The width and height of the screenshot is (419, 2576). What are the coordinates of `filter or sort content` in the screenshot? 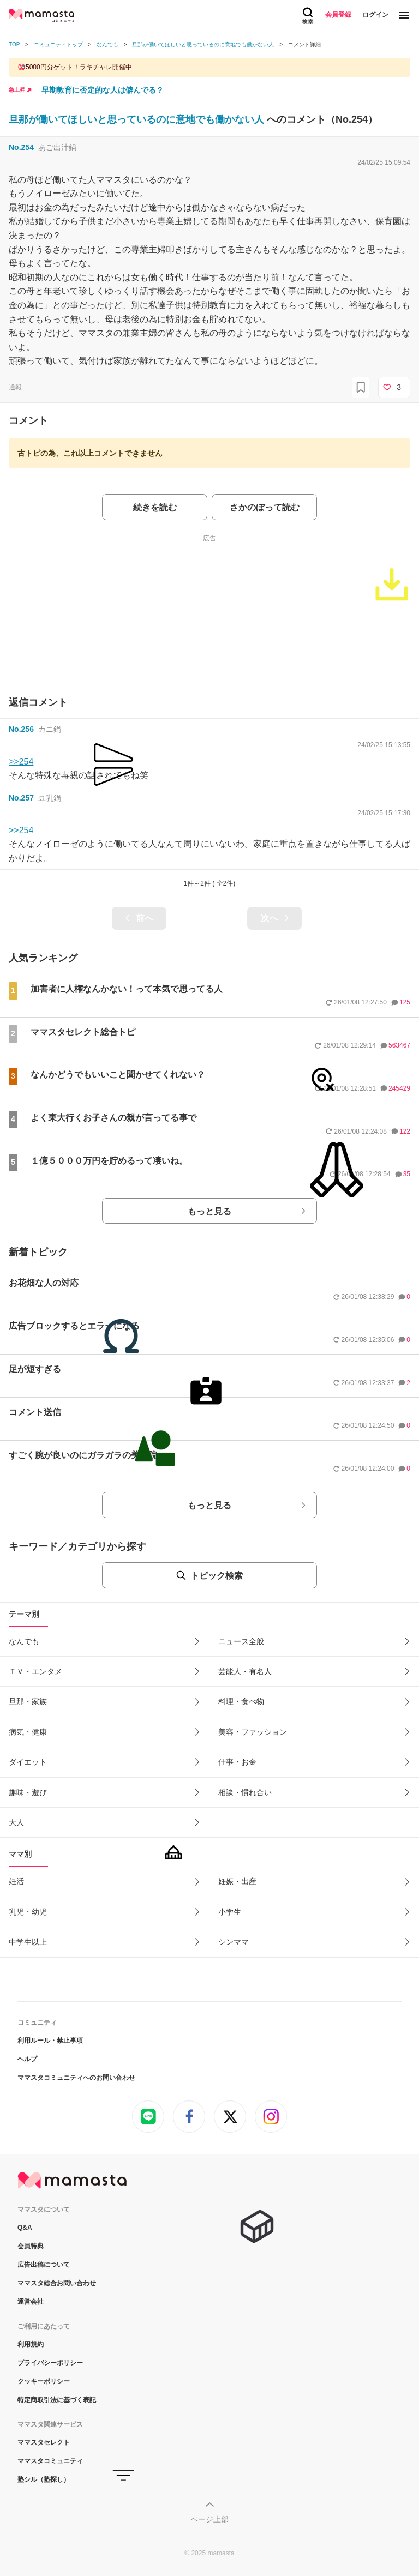 It's located at (123, 2475).